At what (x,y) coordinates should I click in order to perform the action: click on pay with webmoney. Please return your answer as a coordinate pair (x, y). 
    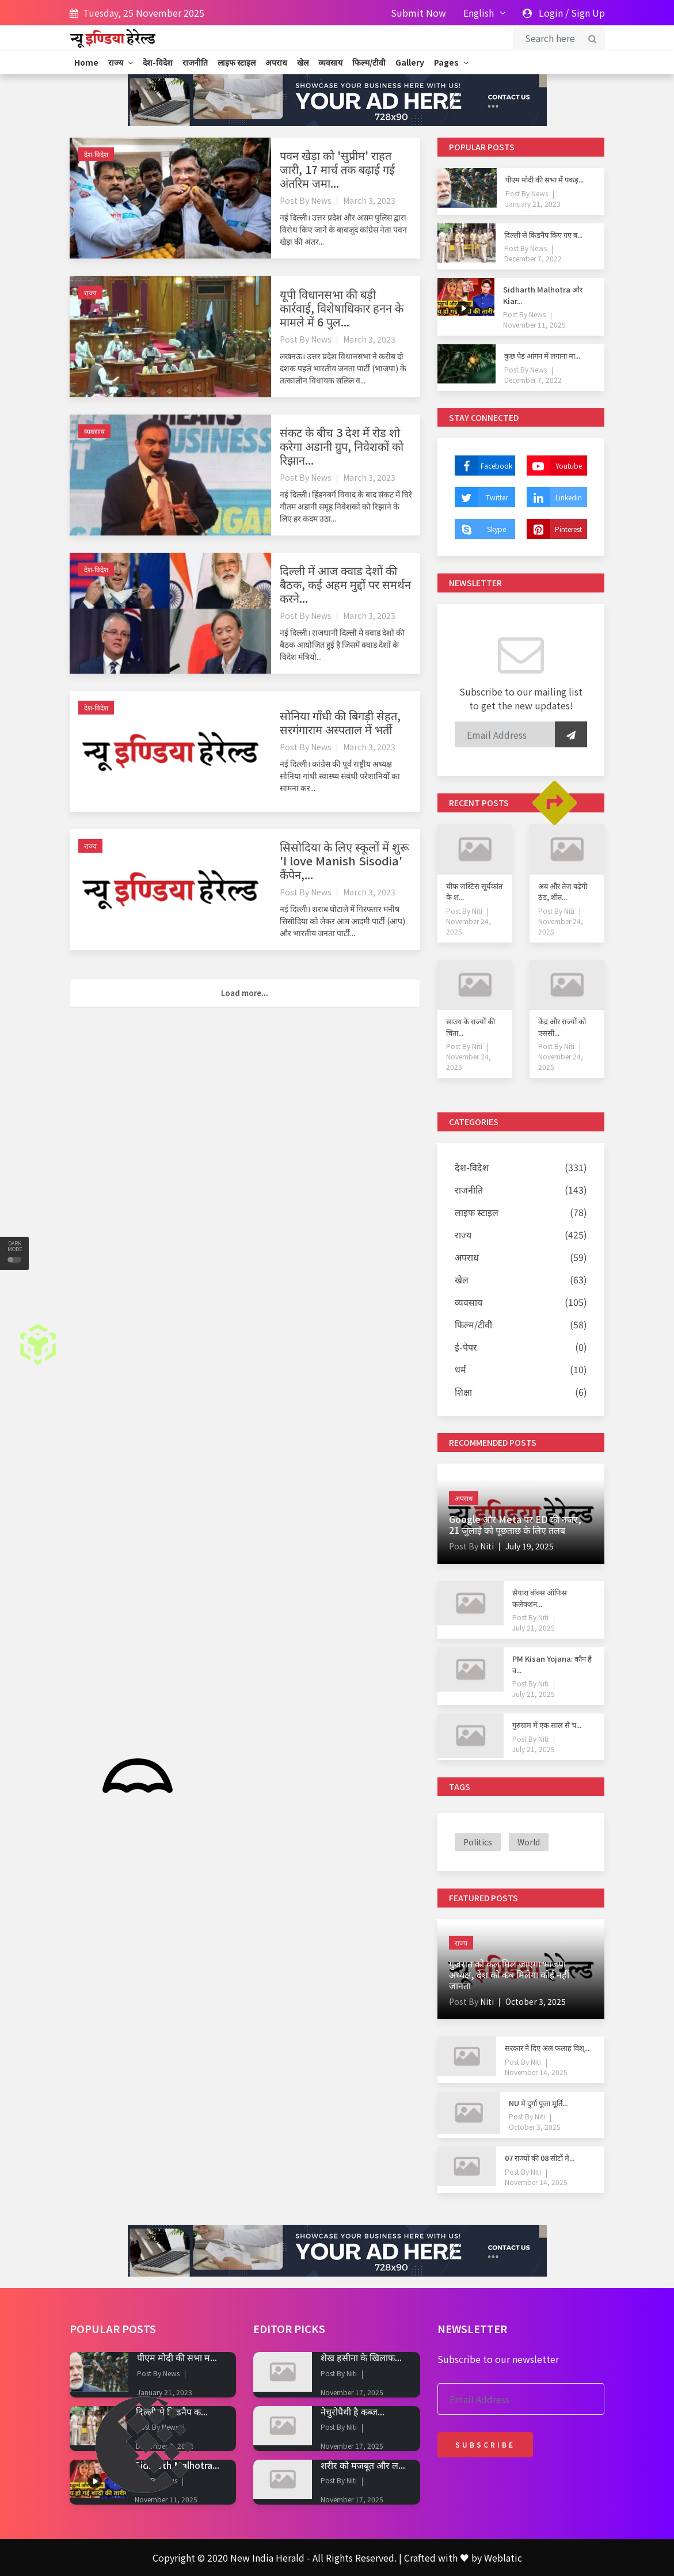
    Looking at the image, I should click on (144, 2445).